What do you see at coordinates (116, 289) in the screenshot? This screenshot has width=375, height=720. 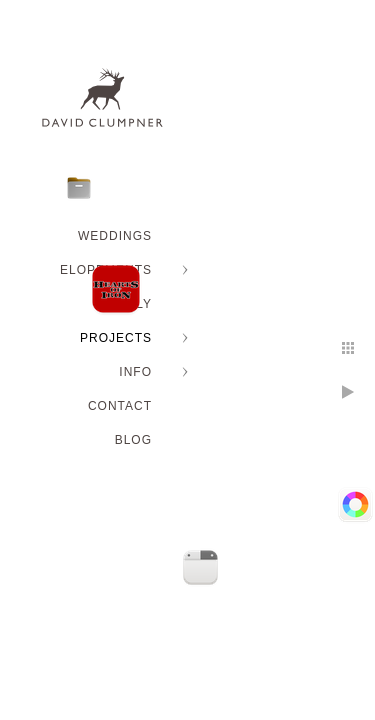 I see `launch Hearts of Iron game` at bounding box center [116, 289].